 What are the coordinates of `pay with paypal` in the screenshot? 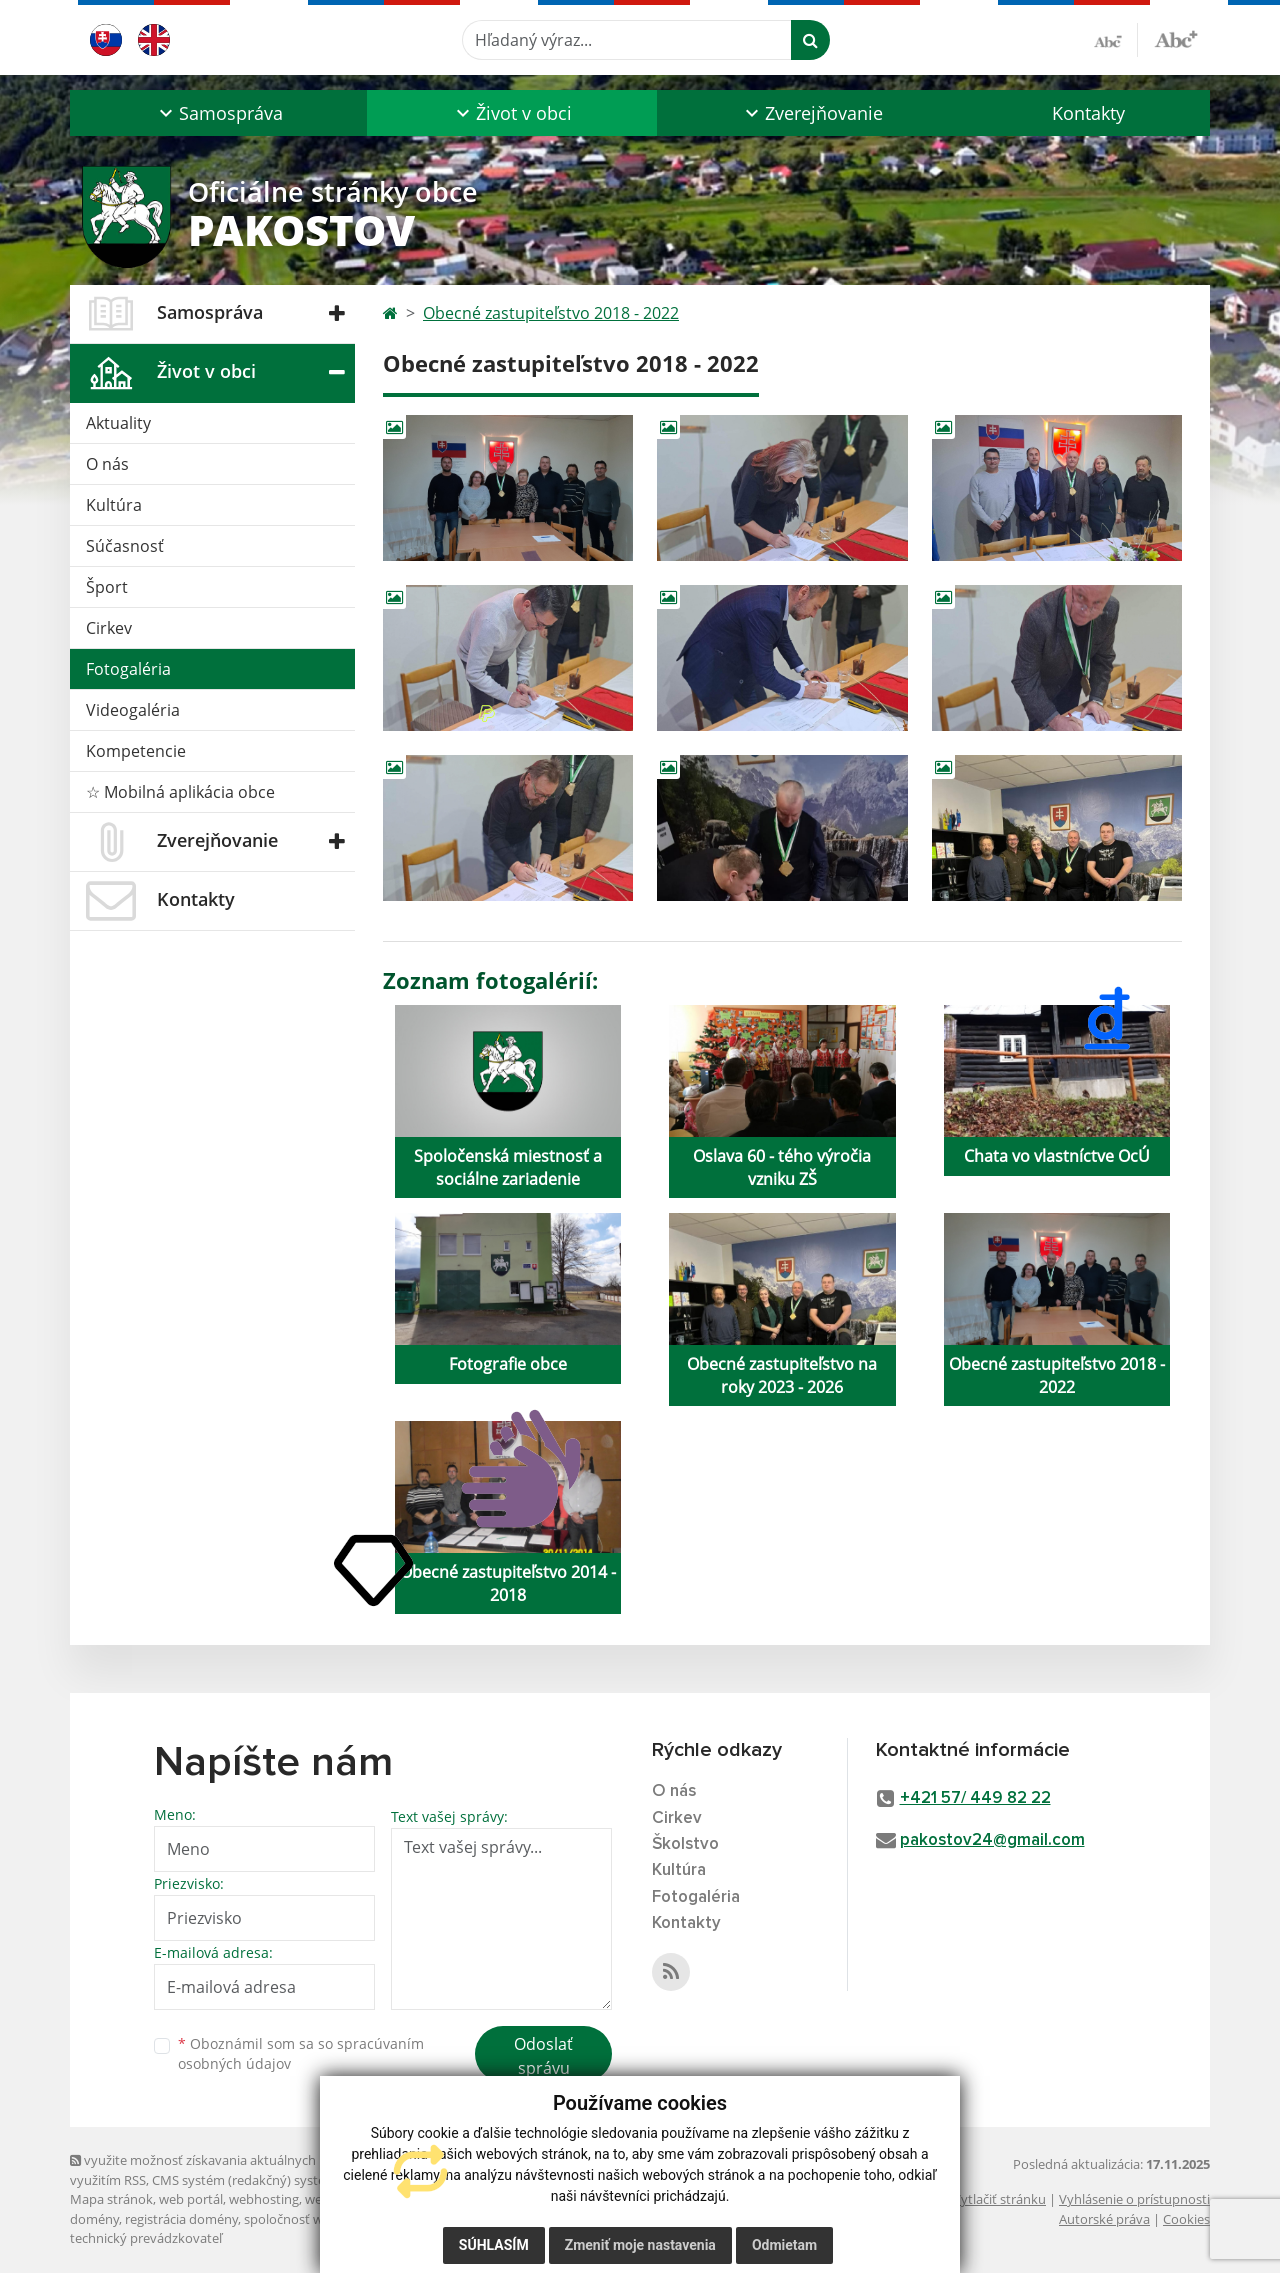 It's located at (486, 713).